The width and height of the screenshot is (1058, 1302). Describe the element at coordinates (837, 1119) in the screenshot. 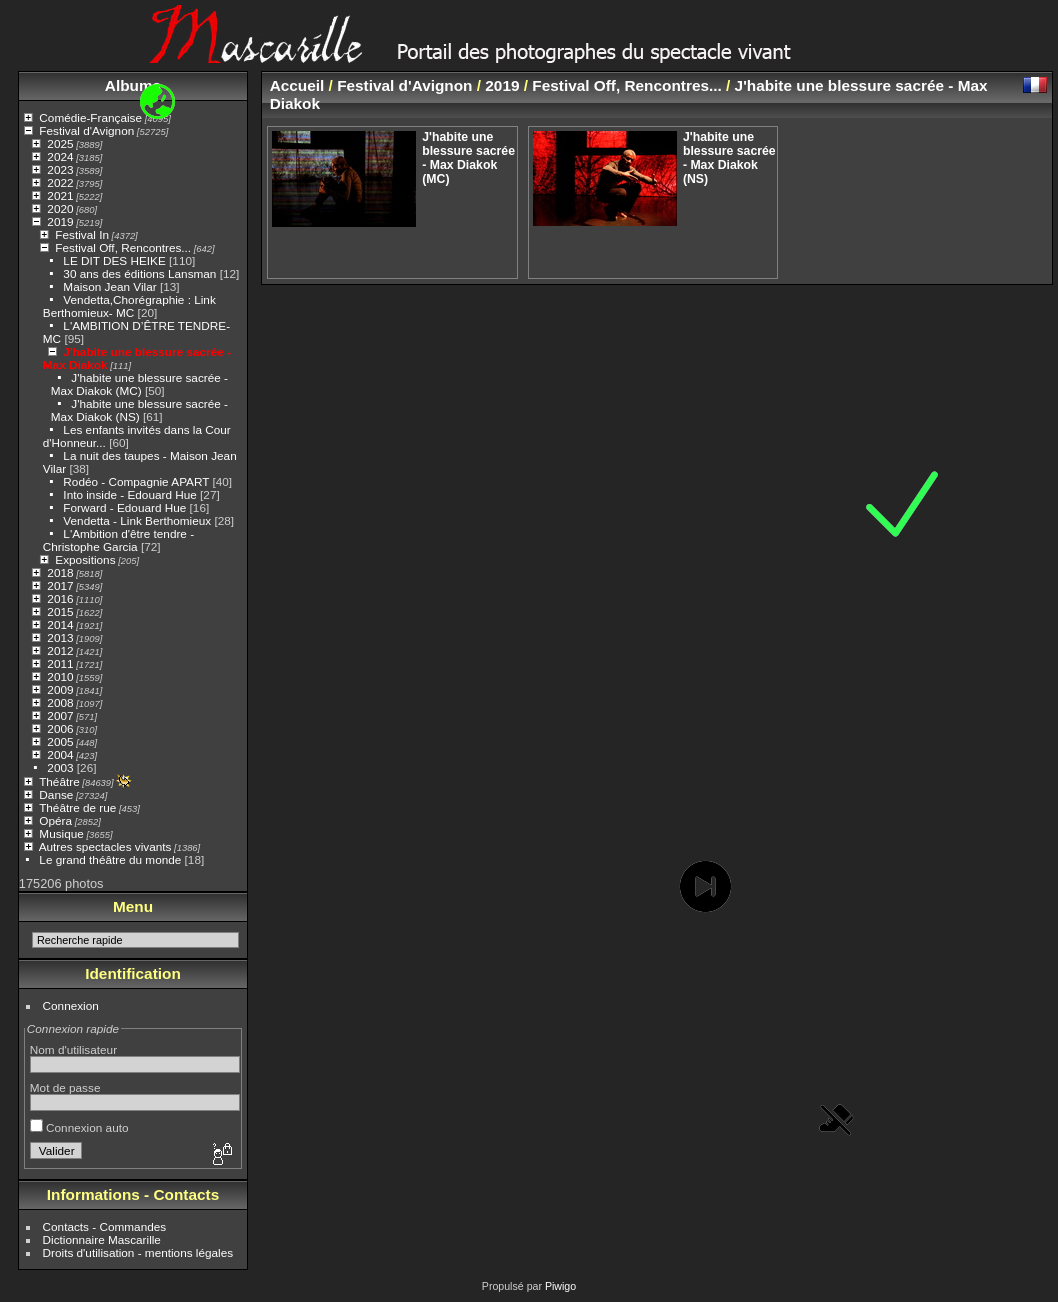

I see `indicates area where stepping is prohibited` at that location.